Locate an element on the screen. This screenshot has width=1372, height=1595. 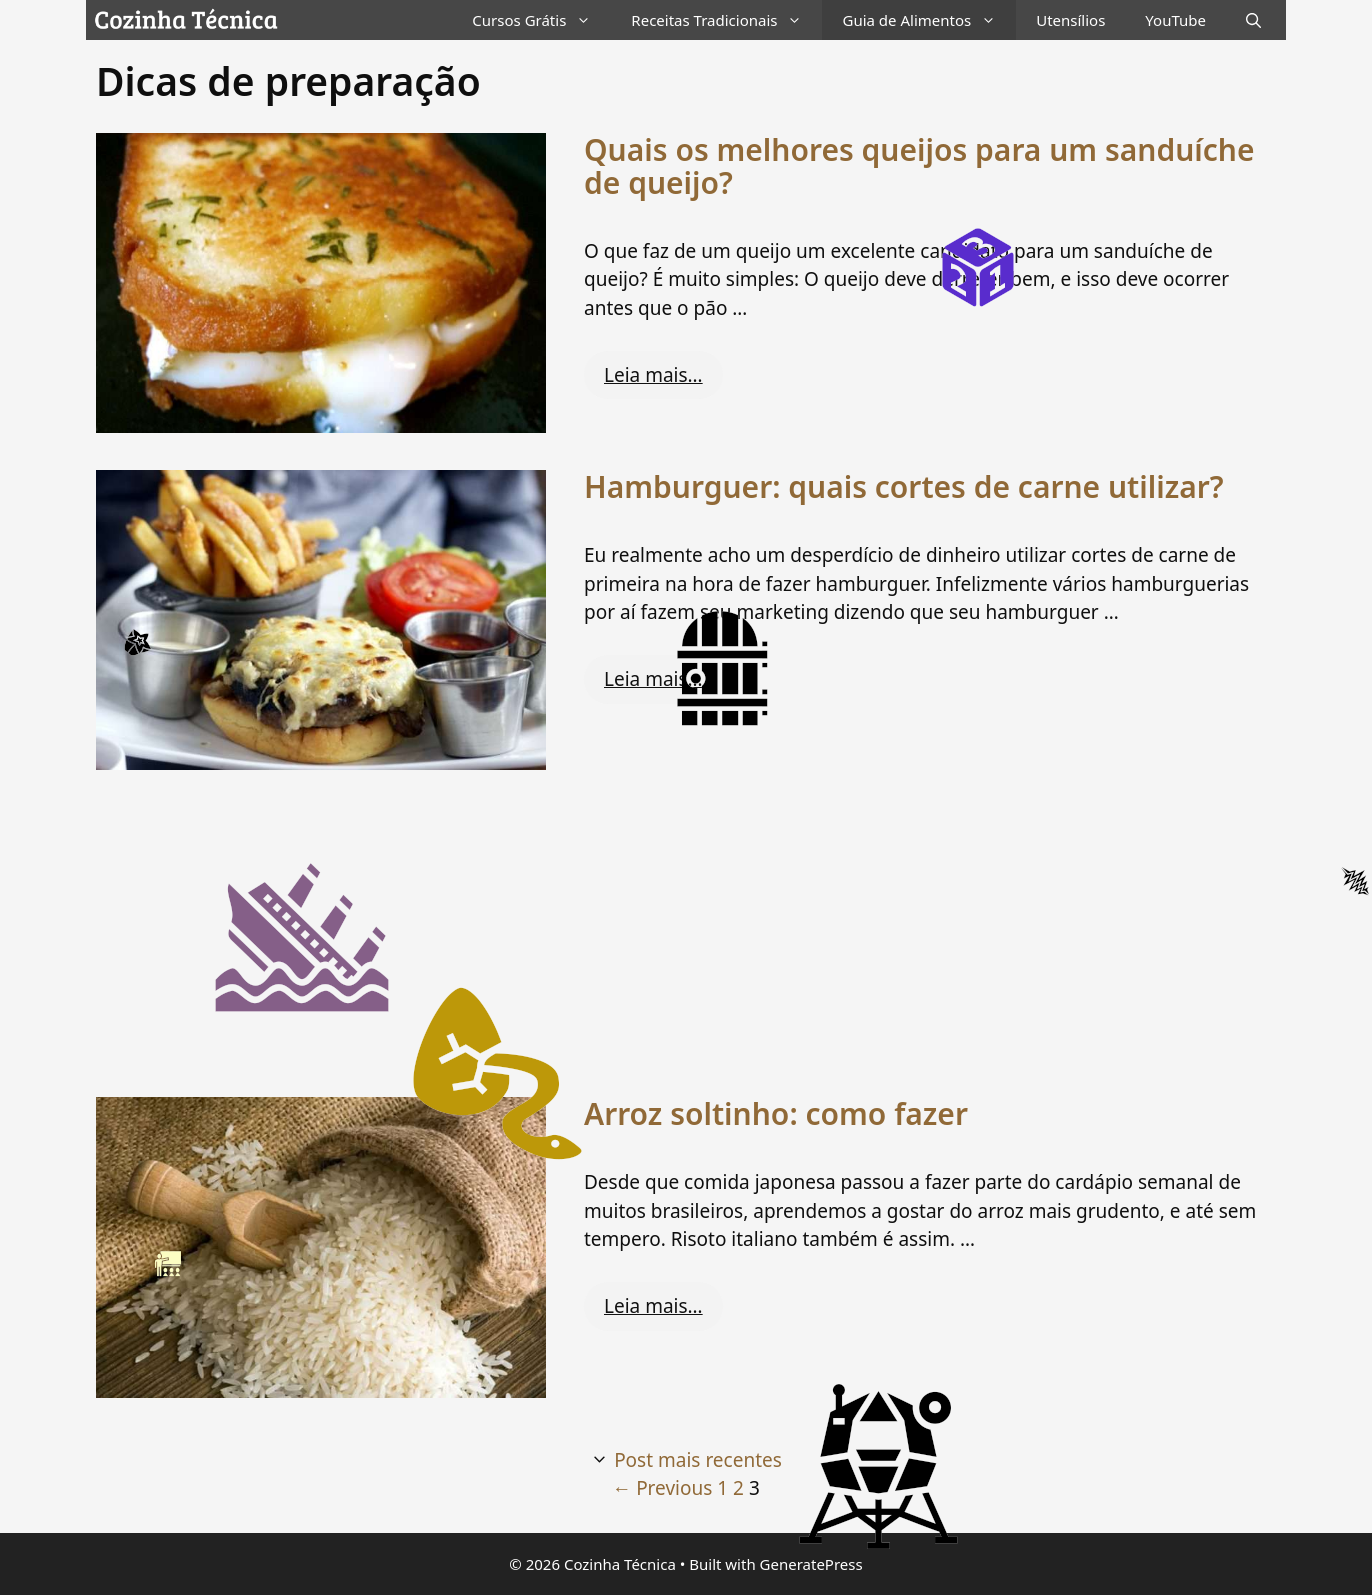
enter or exit a room or building is located at coordinates (718, 668).